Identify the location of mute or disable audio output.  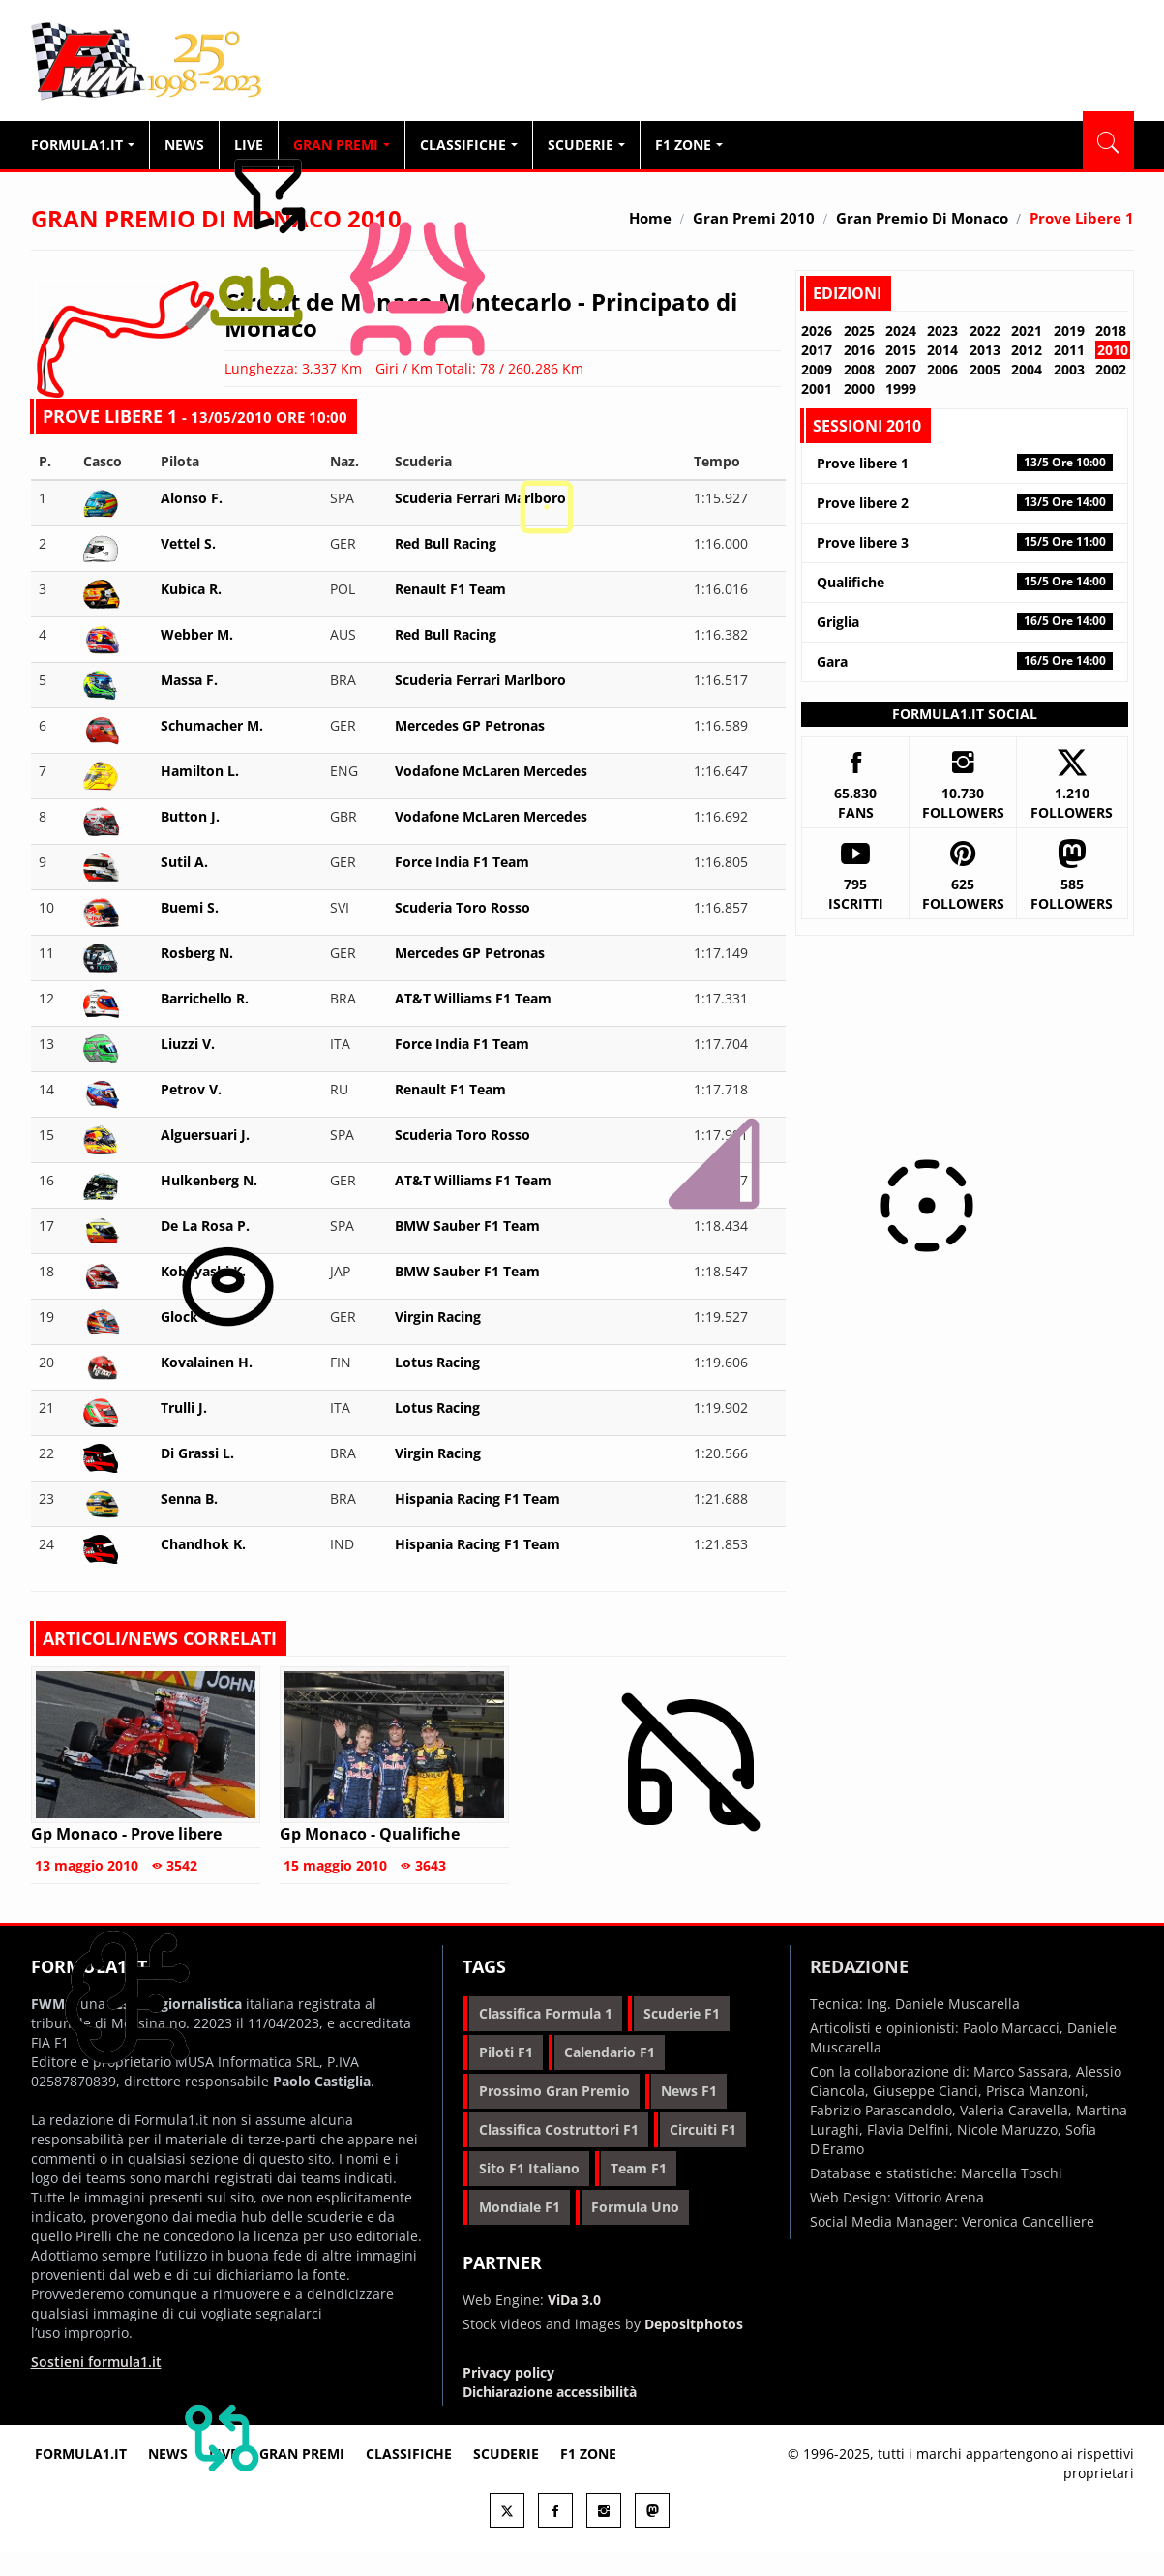
(691, 1762).